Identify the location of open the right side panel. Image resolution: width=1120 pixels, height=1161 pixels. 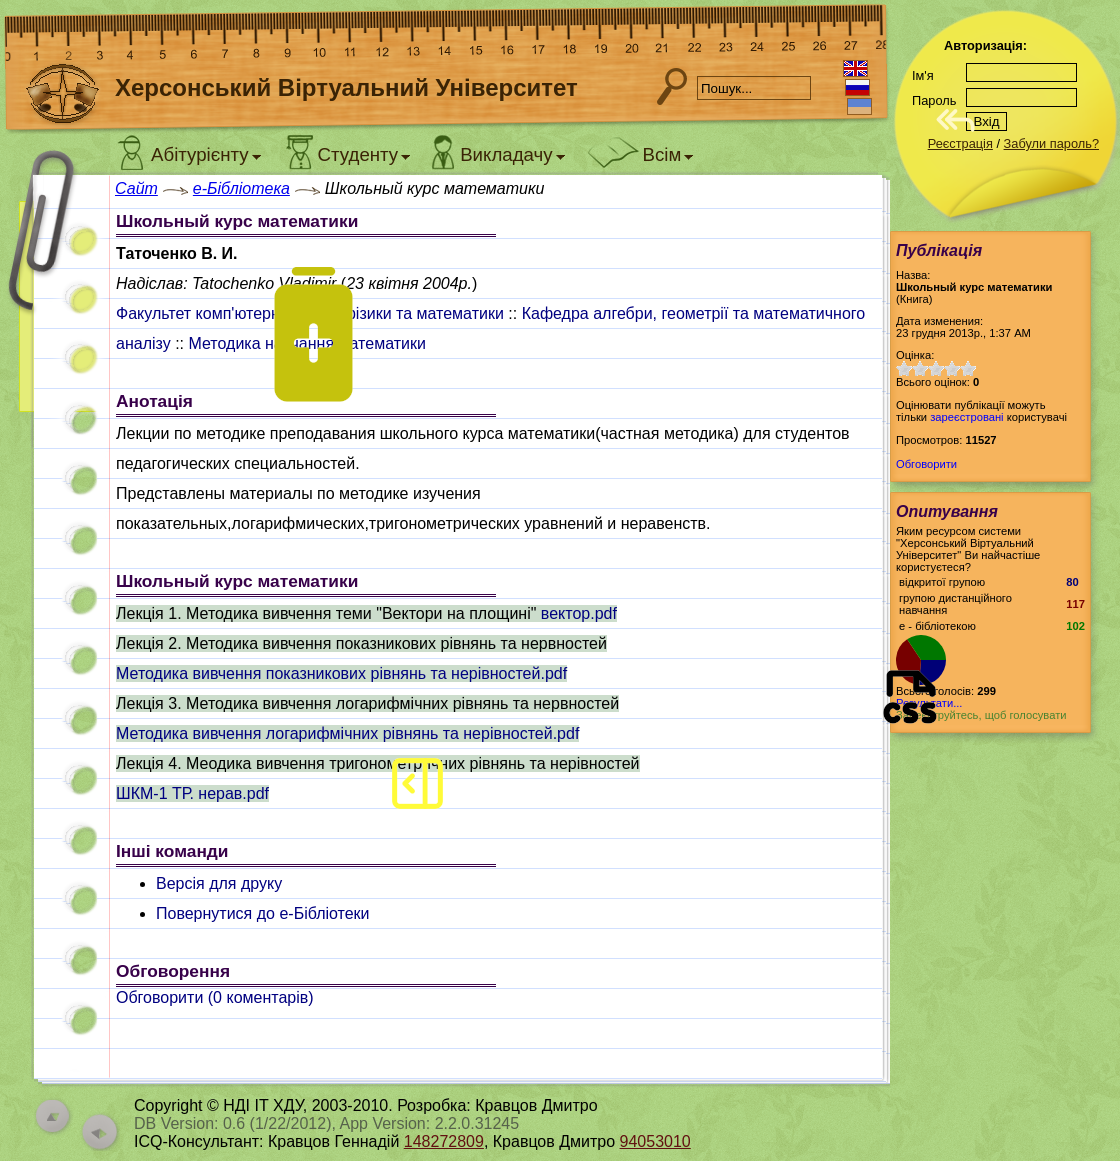
(417, 783).